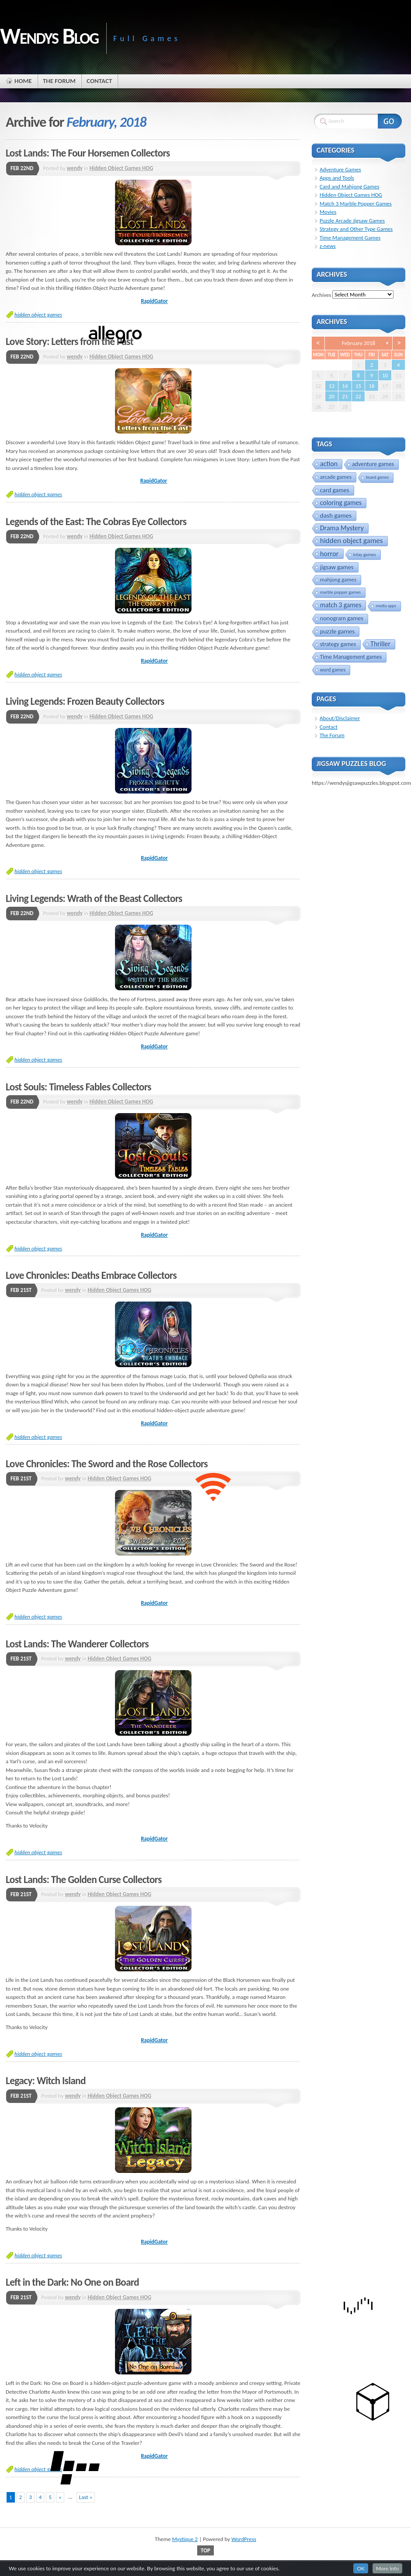  What do you see at coordinates (213, 1487) in the screenshot?
I see `indicates active wifi connection` at bounding box center [213, 1487].